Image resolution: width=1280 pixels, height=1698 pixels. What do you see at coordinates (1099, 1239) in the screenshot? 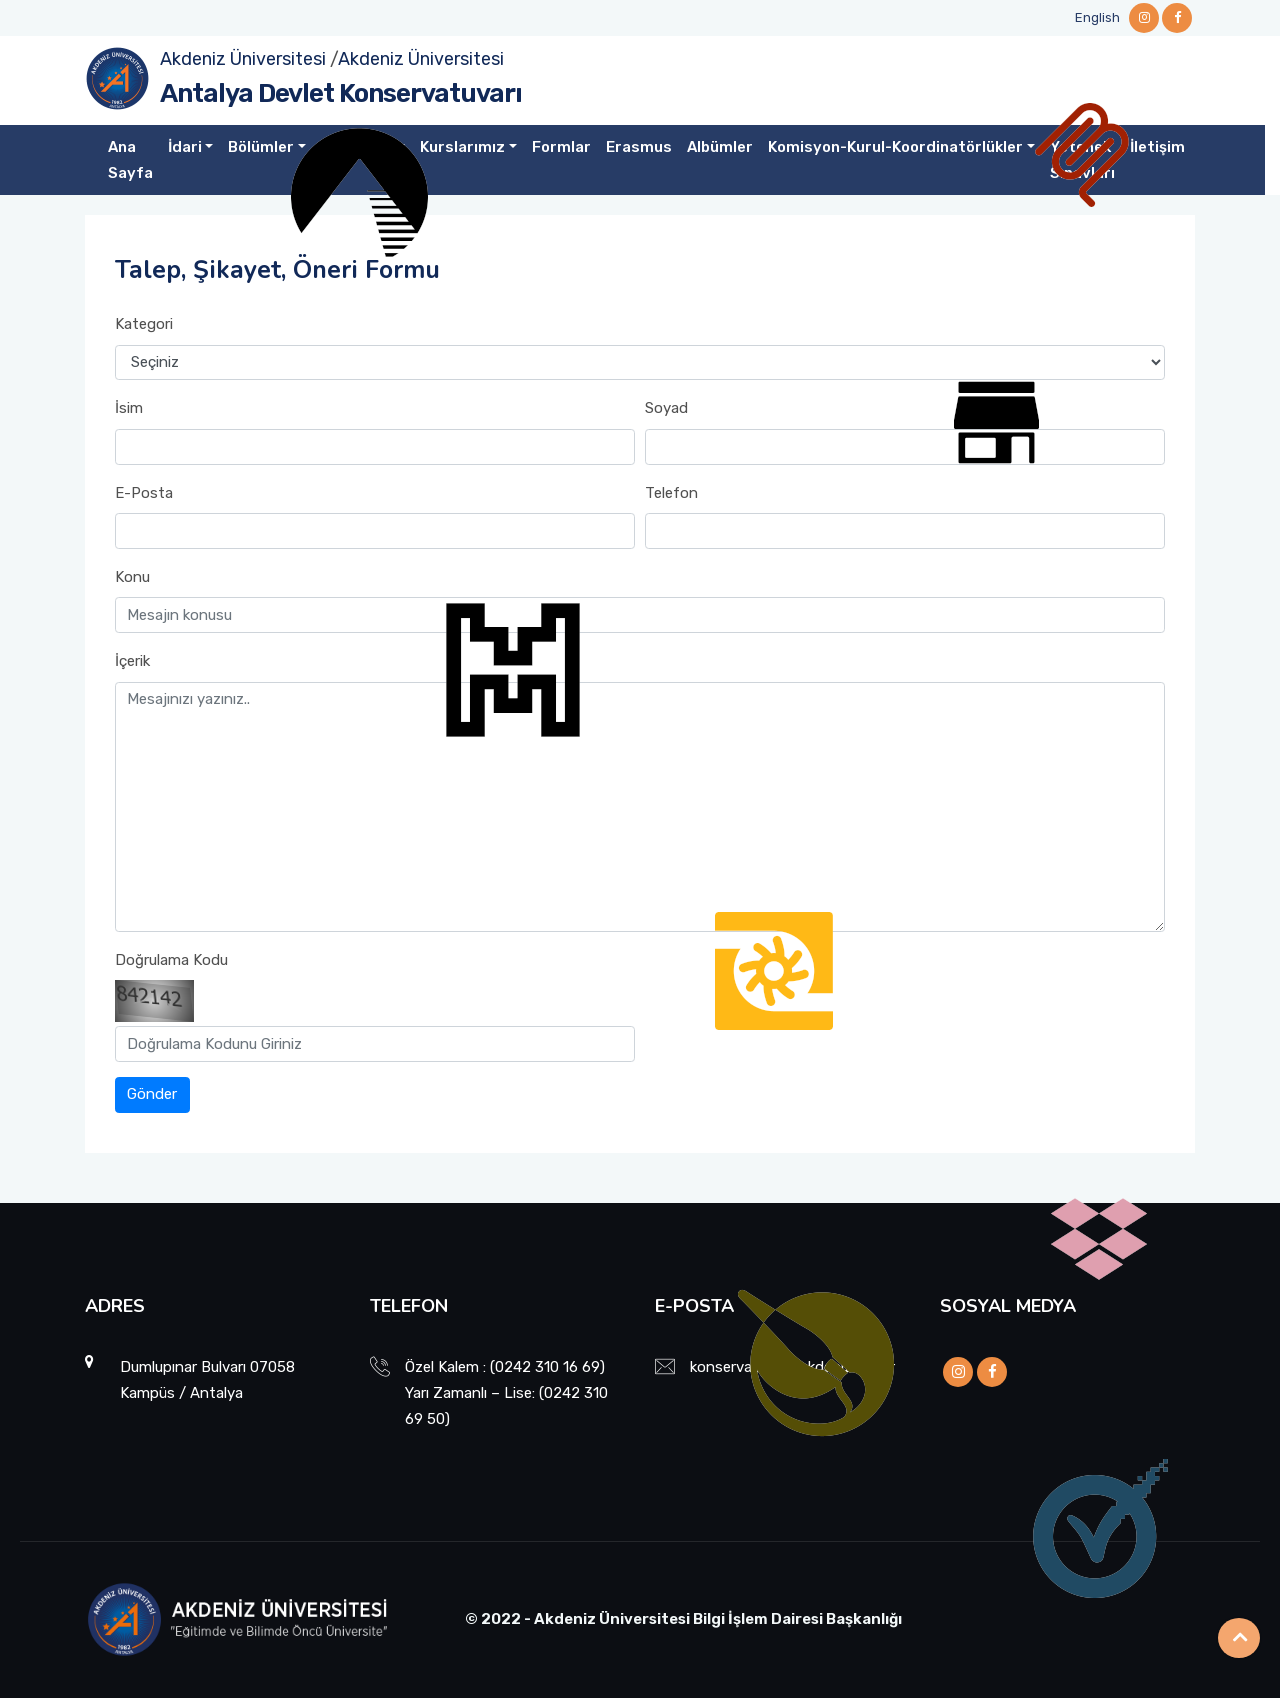
I see `open Dropbox cloud storage` at bounding box center [1099, 1239].